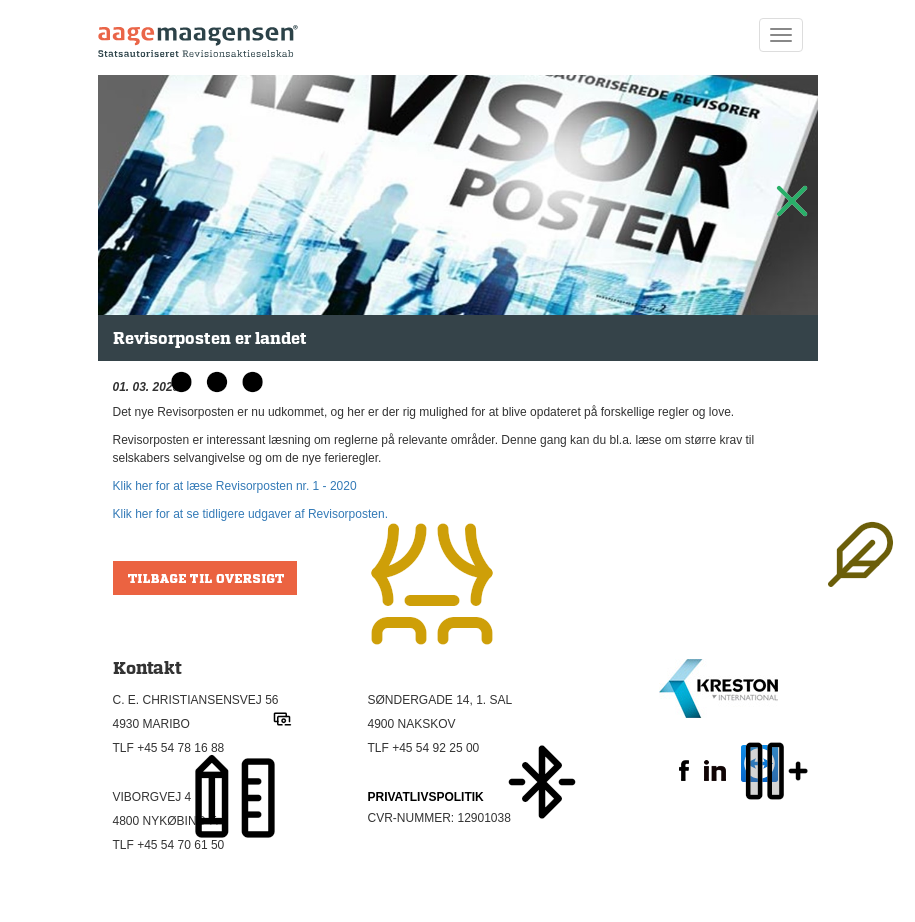 The image size is (915, 922). What do you see at coordinates (792, 201) in the screenshot?
I see `close a window or dialog` at bounding box center [792, 201].